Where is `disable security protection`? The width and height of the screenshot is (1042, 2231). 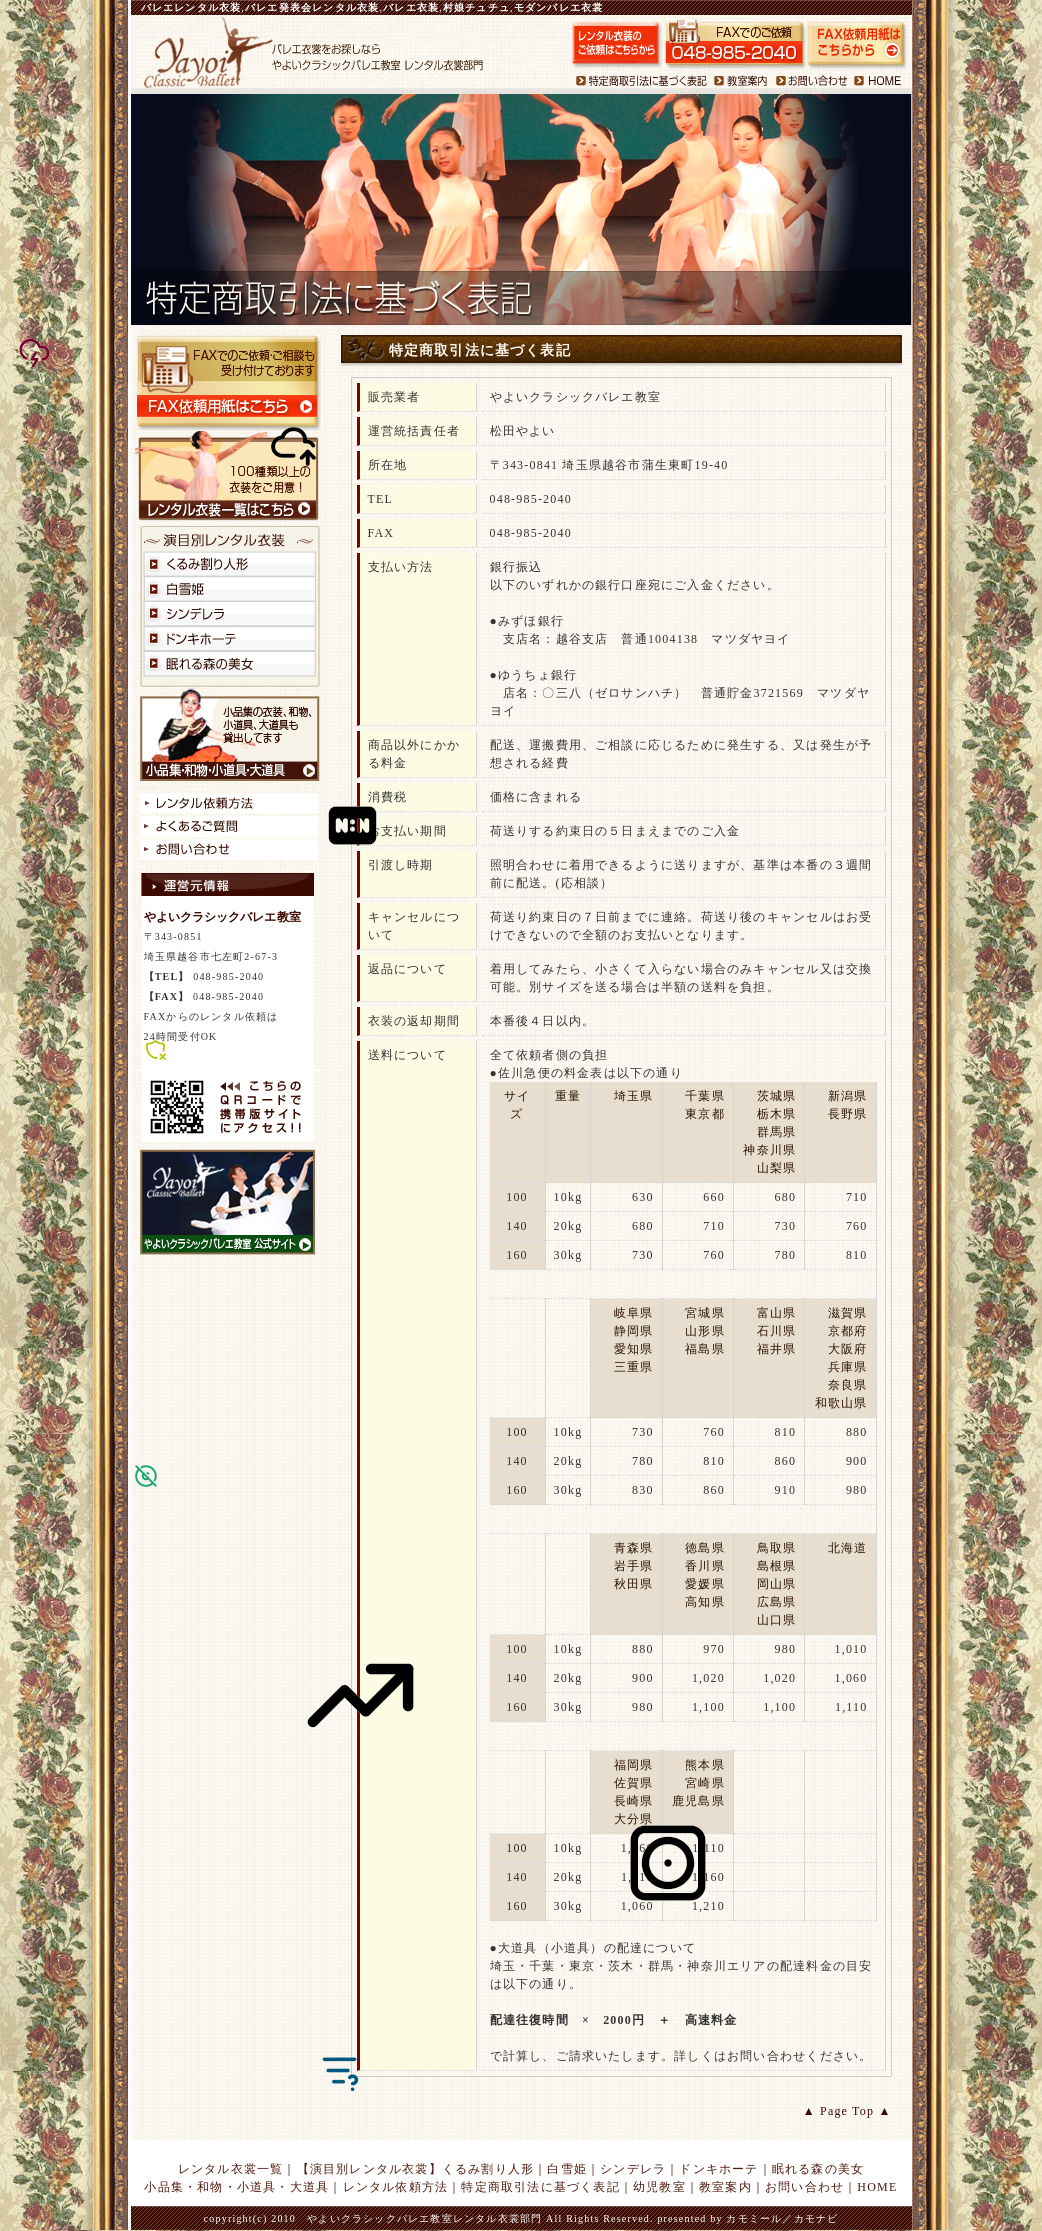 disable security protection is located at coordinates (155, 1049).